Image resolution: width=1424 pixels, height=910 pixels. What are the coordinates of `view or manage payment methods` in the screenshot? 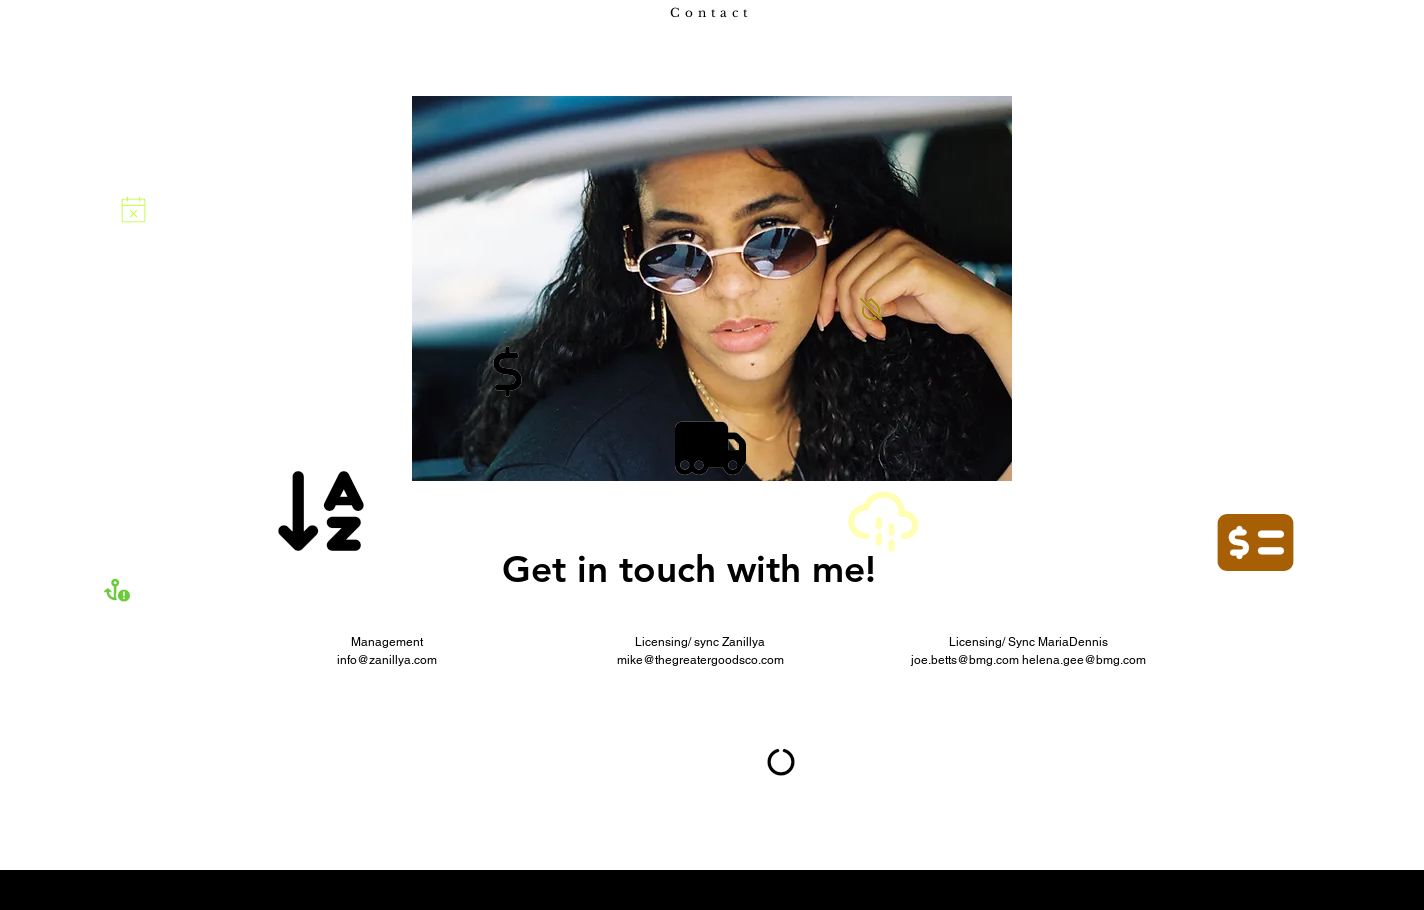 It's located at (1255, 542).